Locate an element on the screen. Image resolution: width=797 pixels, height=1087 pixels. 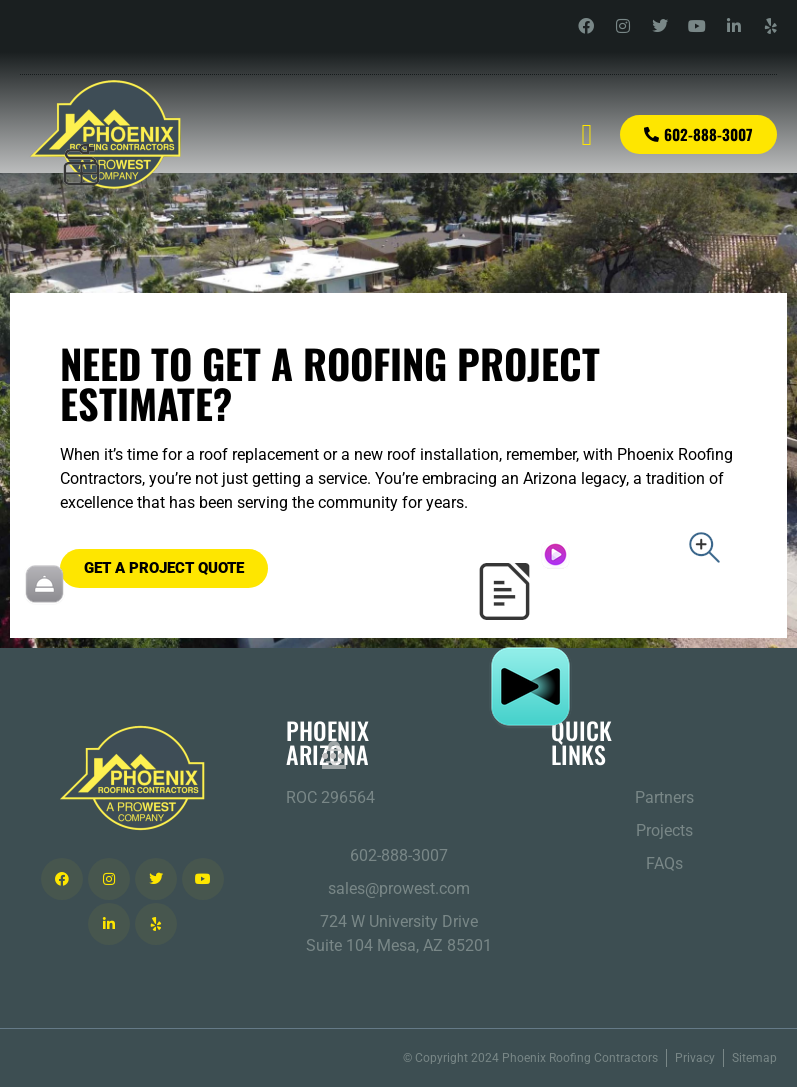
connect to a USB hub device is located at coordinates (81, 164).